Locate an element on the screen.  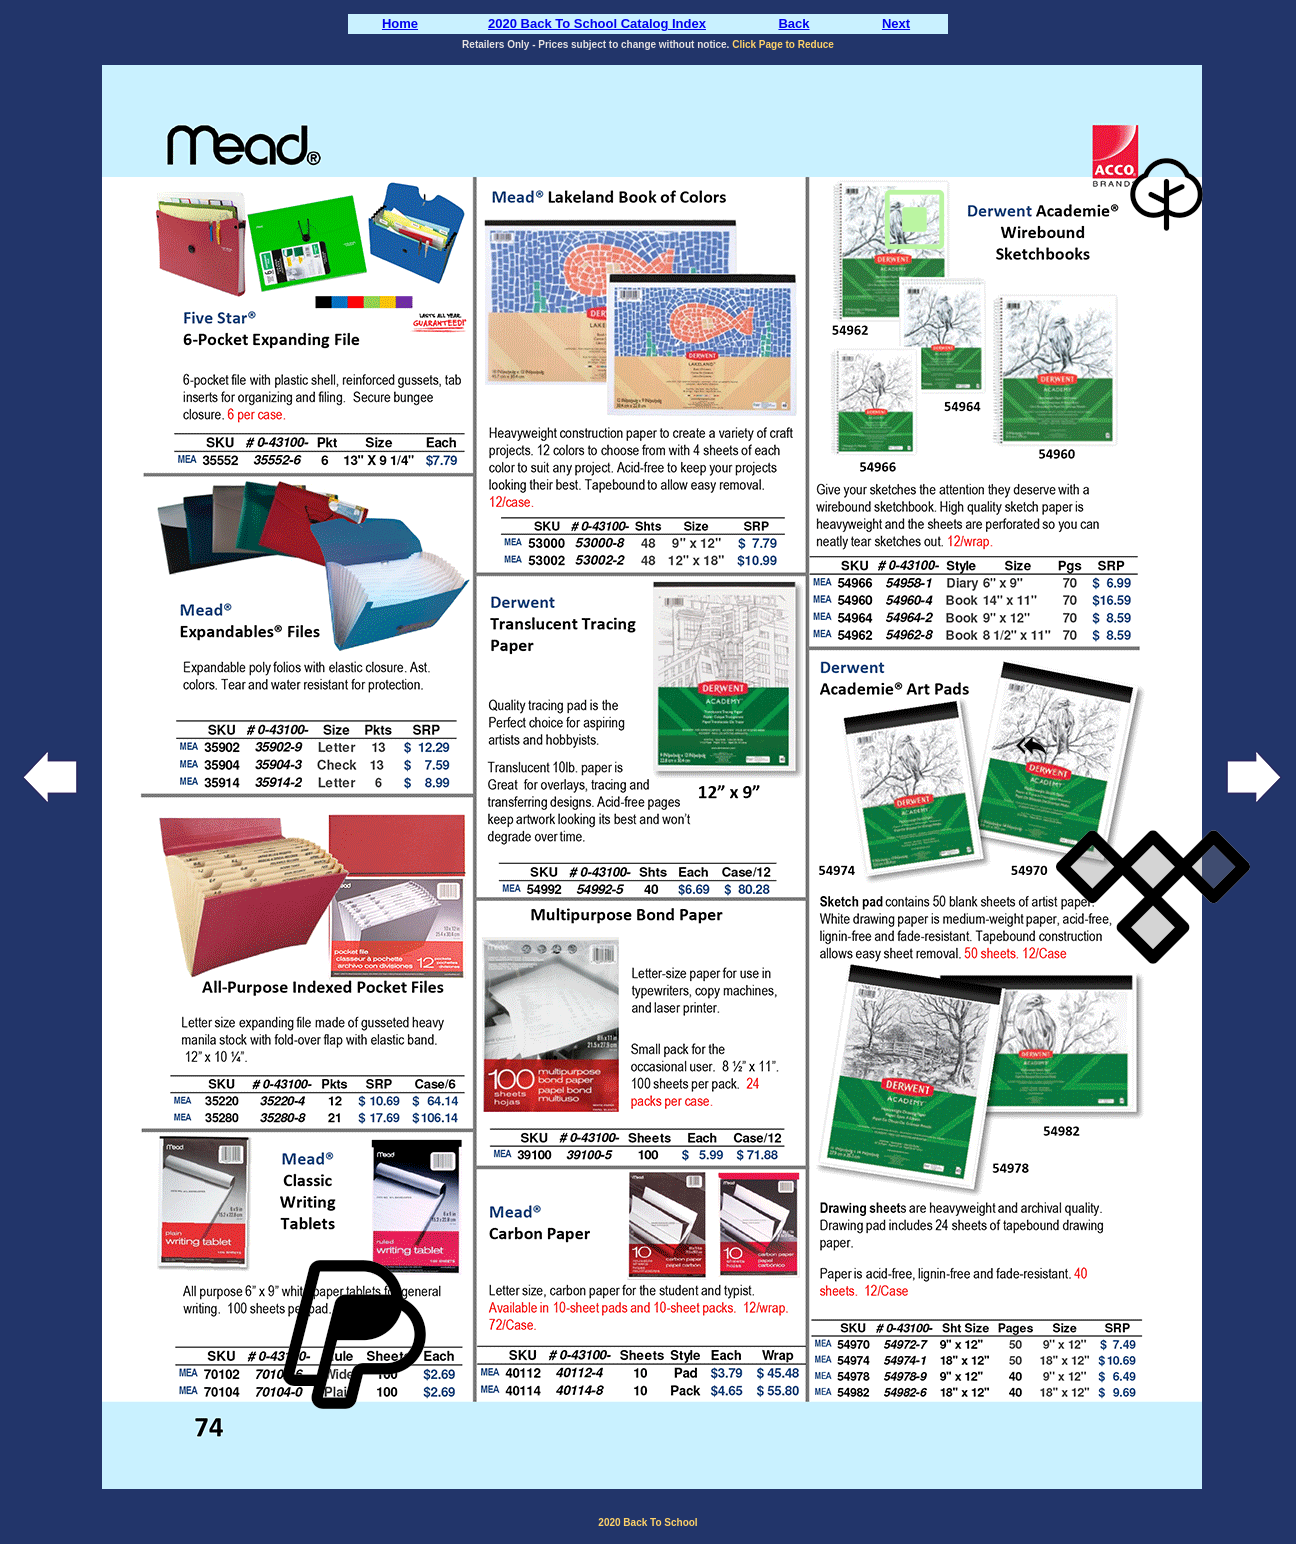
pay with PayPal is located at coordinates (351, 1334).